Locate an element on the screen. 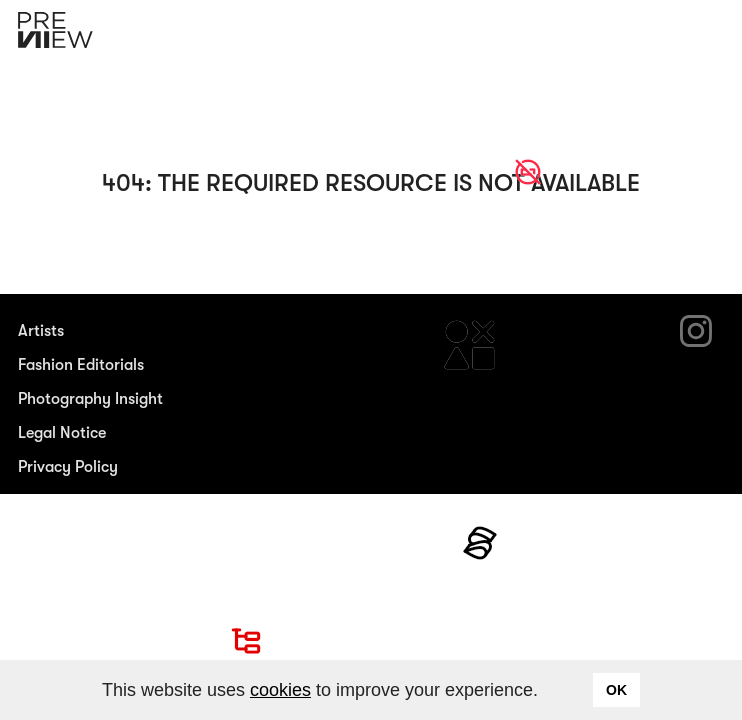 This screenshot has width=742, height=720. view subtasks within a project is located at coordinates (246, 641).